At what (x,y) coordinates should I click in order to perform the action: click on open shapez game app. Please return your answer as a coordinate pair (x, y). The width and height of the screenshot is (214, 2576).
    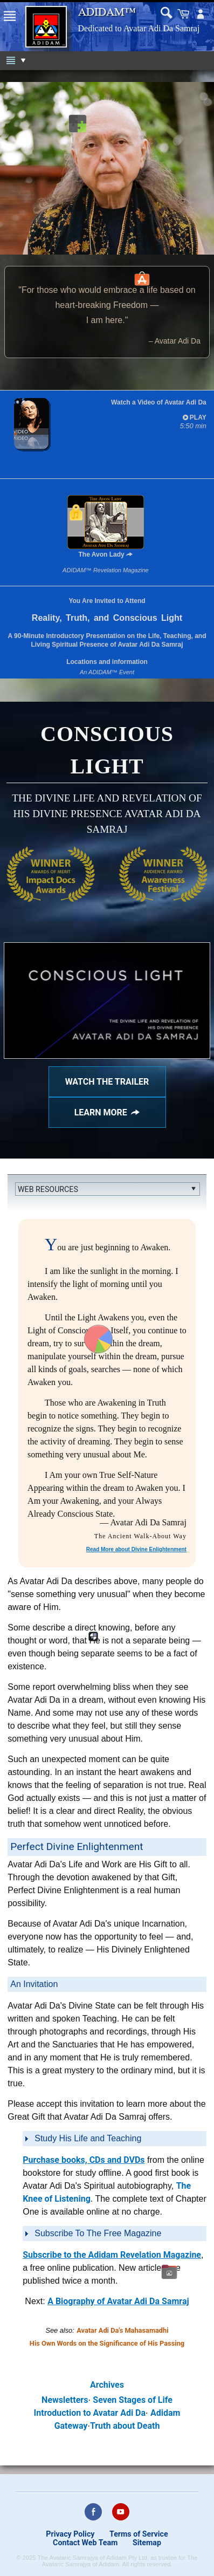
    Looking at the image, I should click on (93, 1636).